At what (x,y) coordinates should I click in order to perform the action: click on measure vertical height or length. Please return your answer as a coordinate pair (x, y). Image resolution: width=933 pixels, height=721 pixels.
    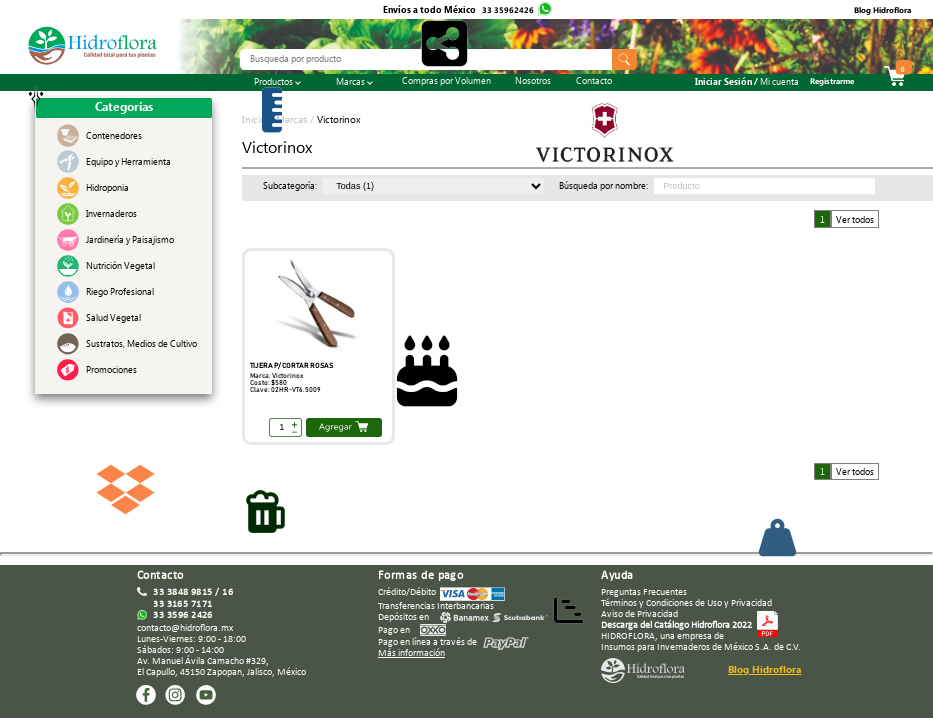
    Looking at the image, I should click on (272, 110).